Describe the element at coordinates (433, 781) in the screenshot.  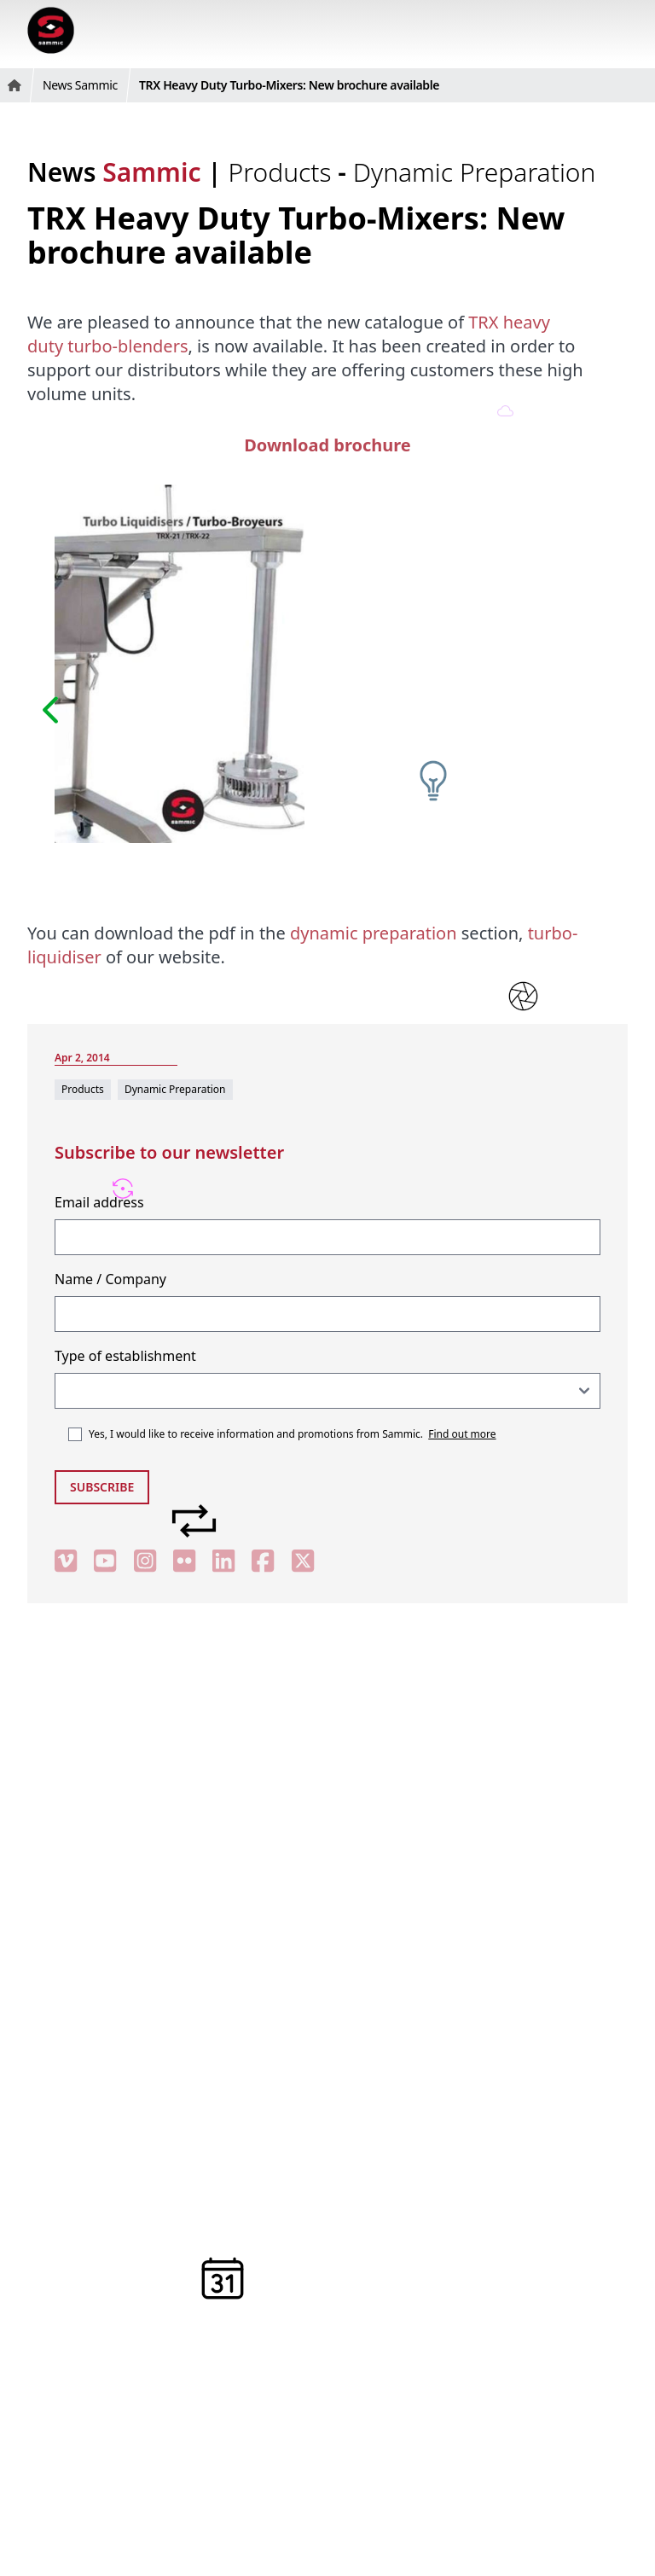
I see `access tips or suggestions` at that location.